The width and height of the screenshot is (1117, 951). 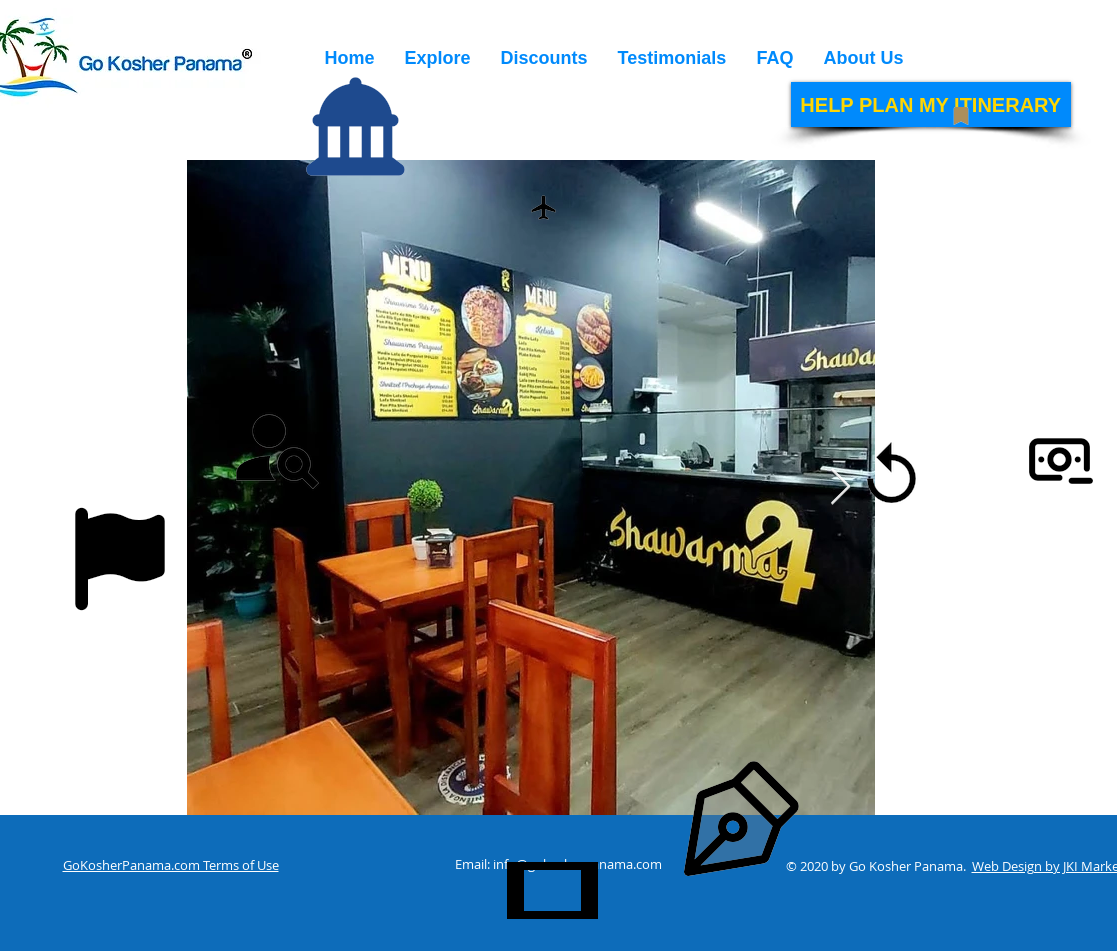 I want to click on replay or restart current media, so click(x=891, y=475).